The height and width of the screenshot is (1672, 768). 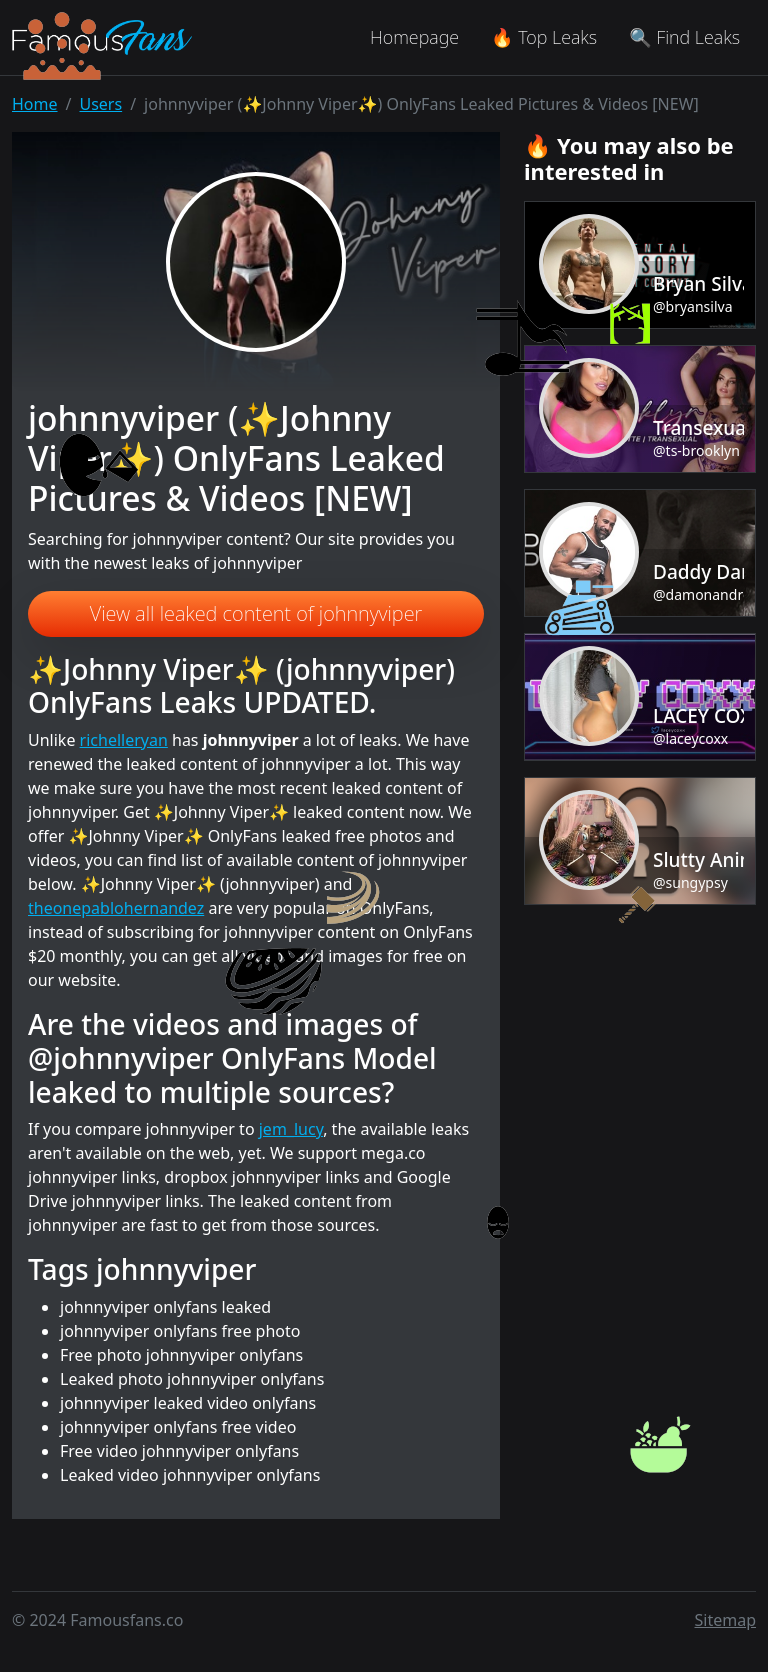 I want to click on access Thor or Norse mythology-themed content, so click(x=637, y=905).